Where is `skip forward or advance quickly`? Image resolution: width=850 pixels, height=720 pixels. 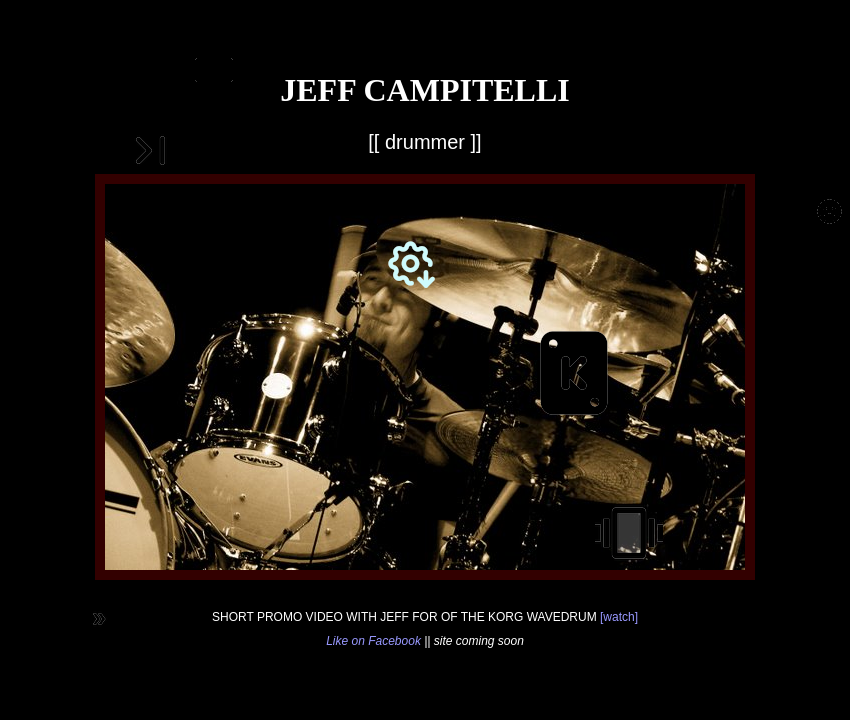
skip forward or advance quickly is located at coordinates (99, 619).